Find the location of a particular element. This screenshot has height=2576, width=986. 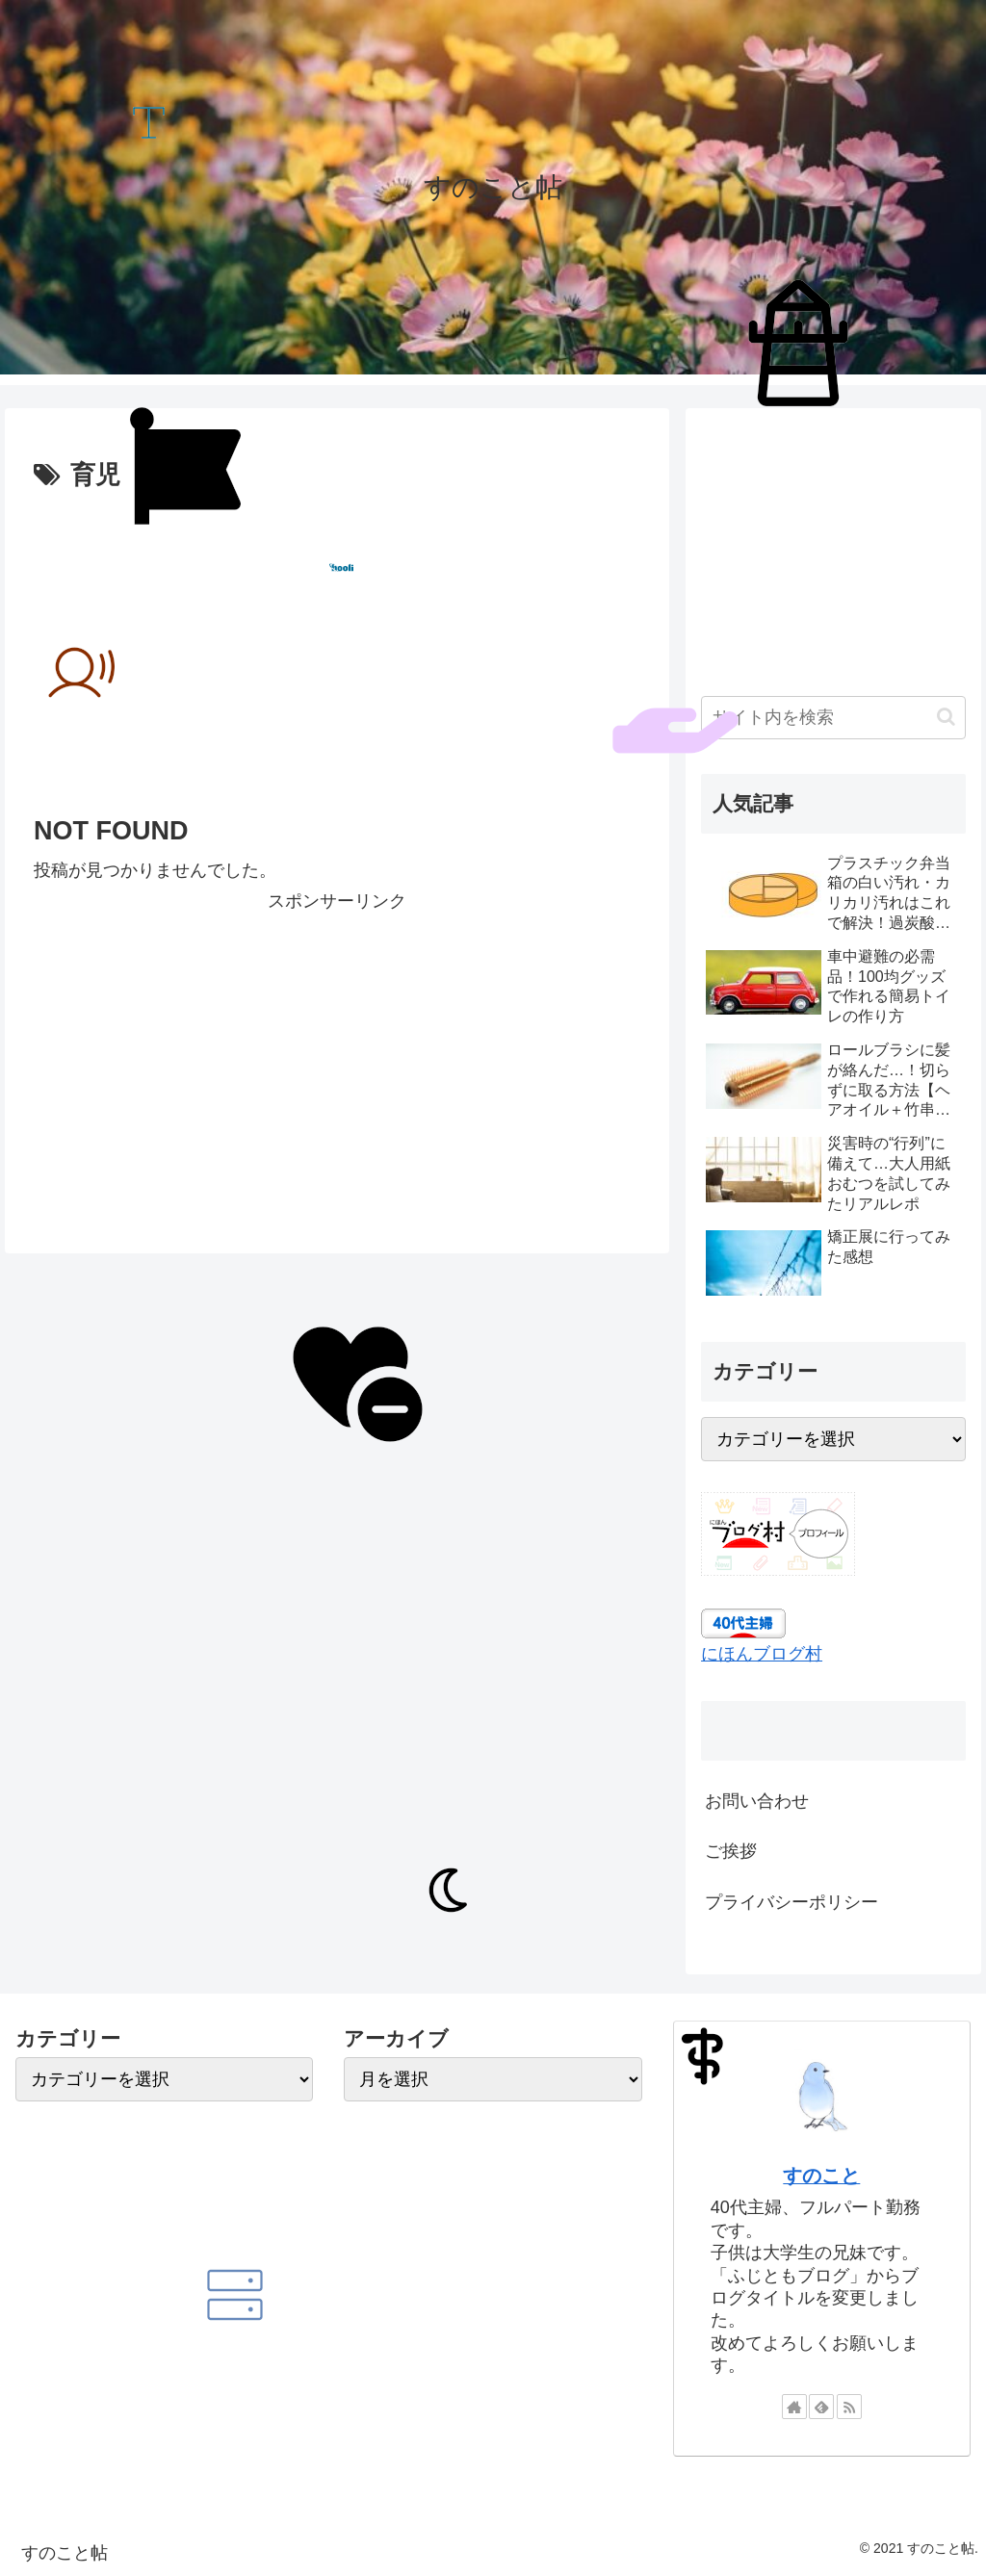

font awesome brand logo is located at coordinates (186, 466).